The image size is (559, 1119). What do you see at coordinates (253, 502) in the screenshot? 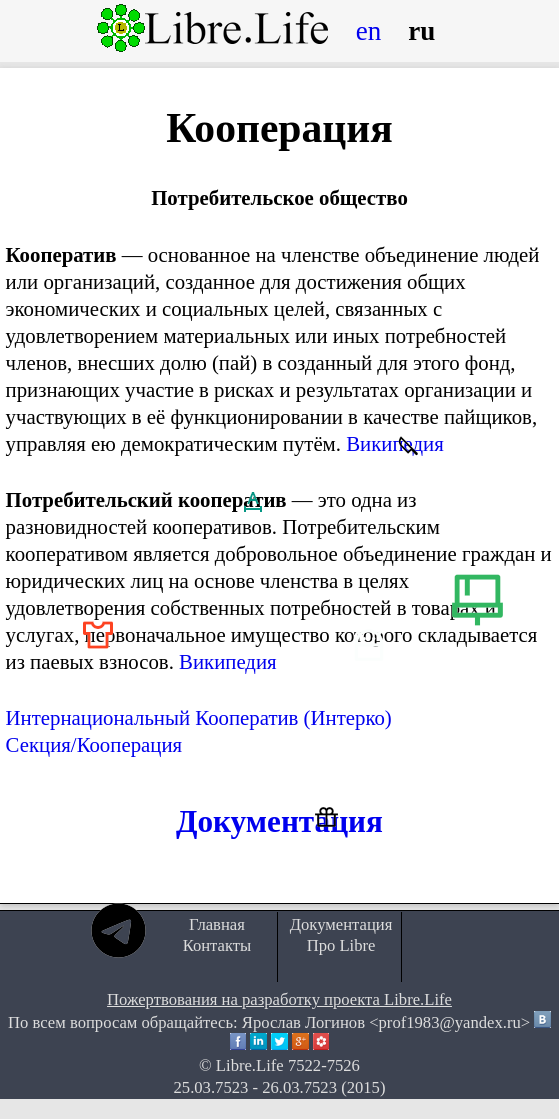
I see `adjust letter spacing in text` at bounding box center [253, 502].